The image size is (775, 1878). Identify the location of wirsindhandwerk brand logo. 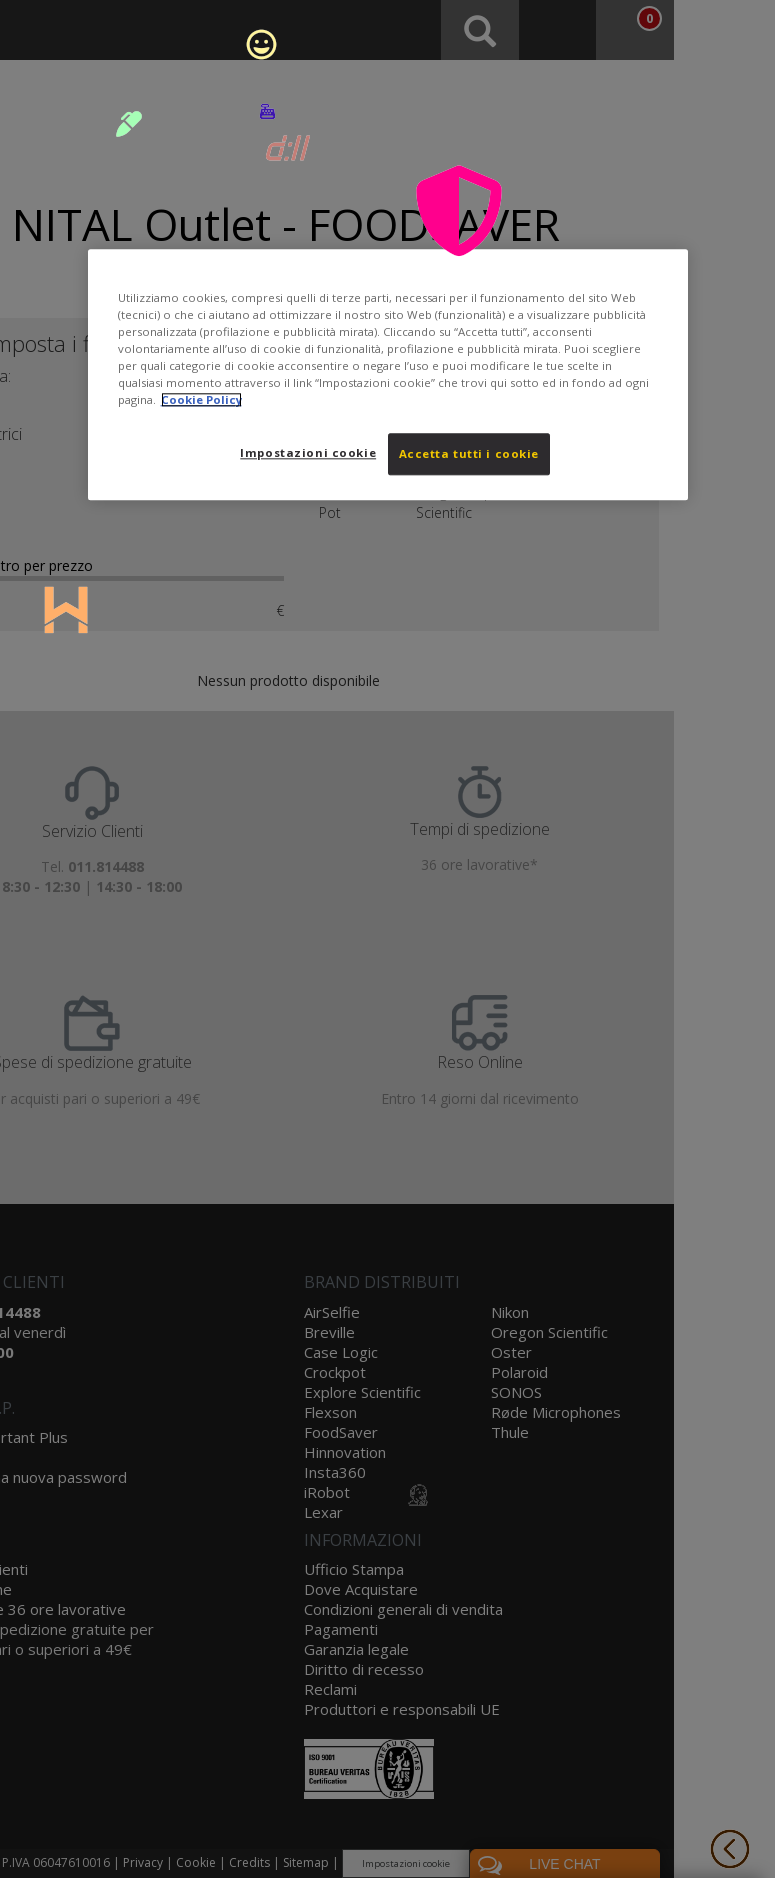
(66, 610).